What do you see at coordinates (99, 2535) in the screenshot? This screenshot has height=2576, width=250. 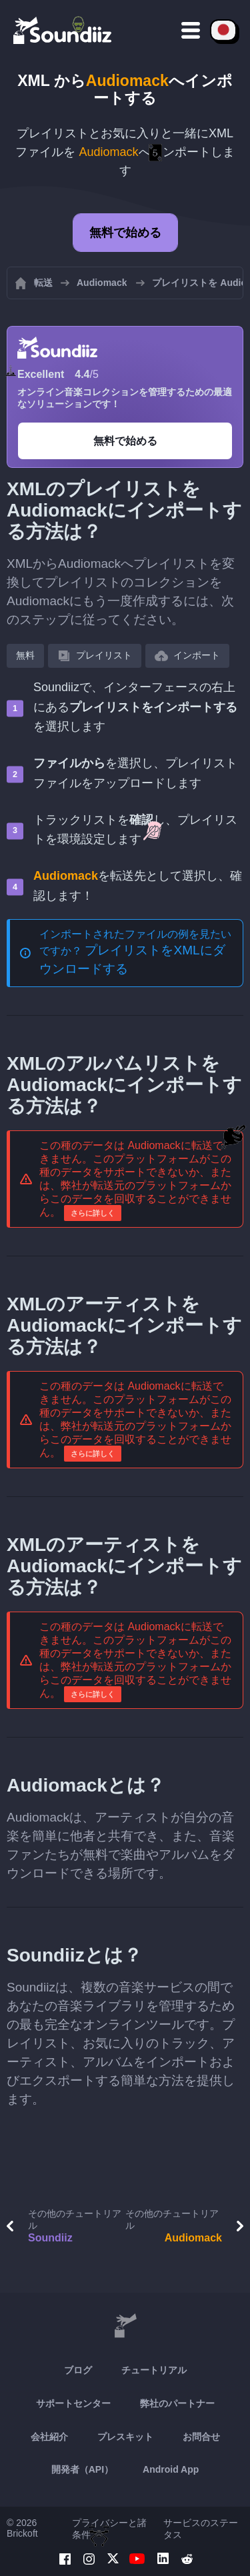 I see `track your drone delivery status` at bounding box center [99, 2535].